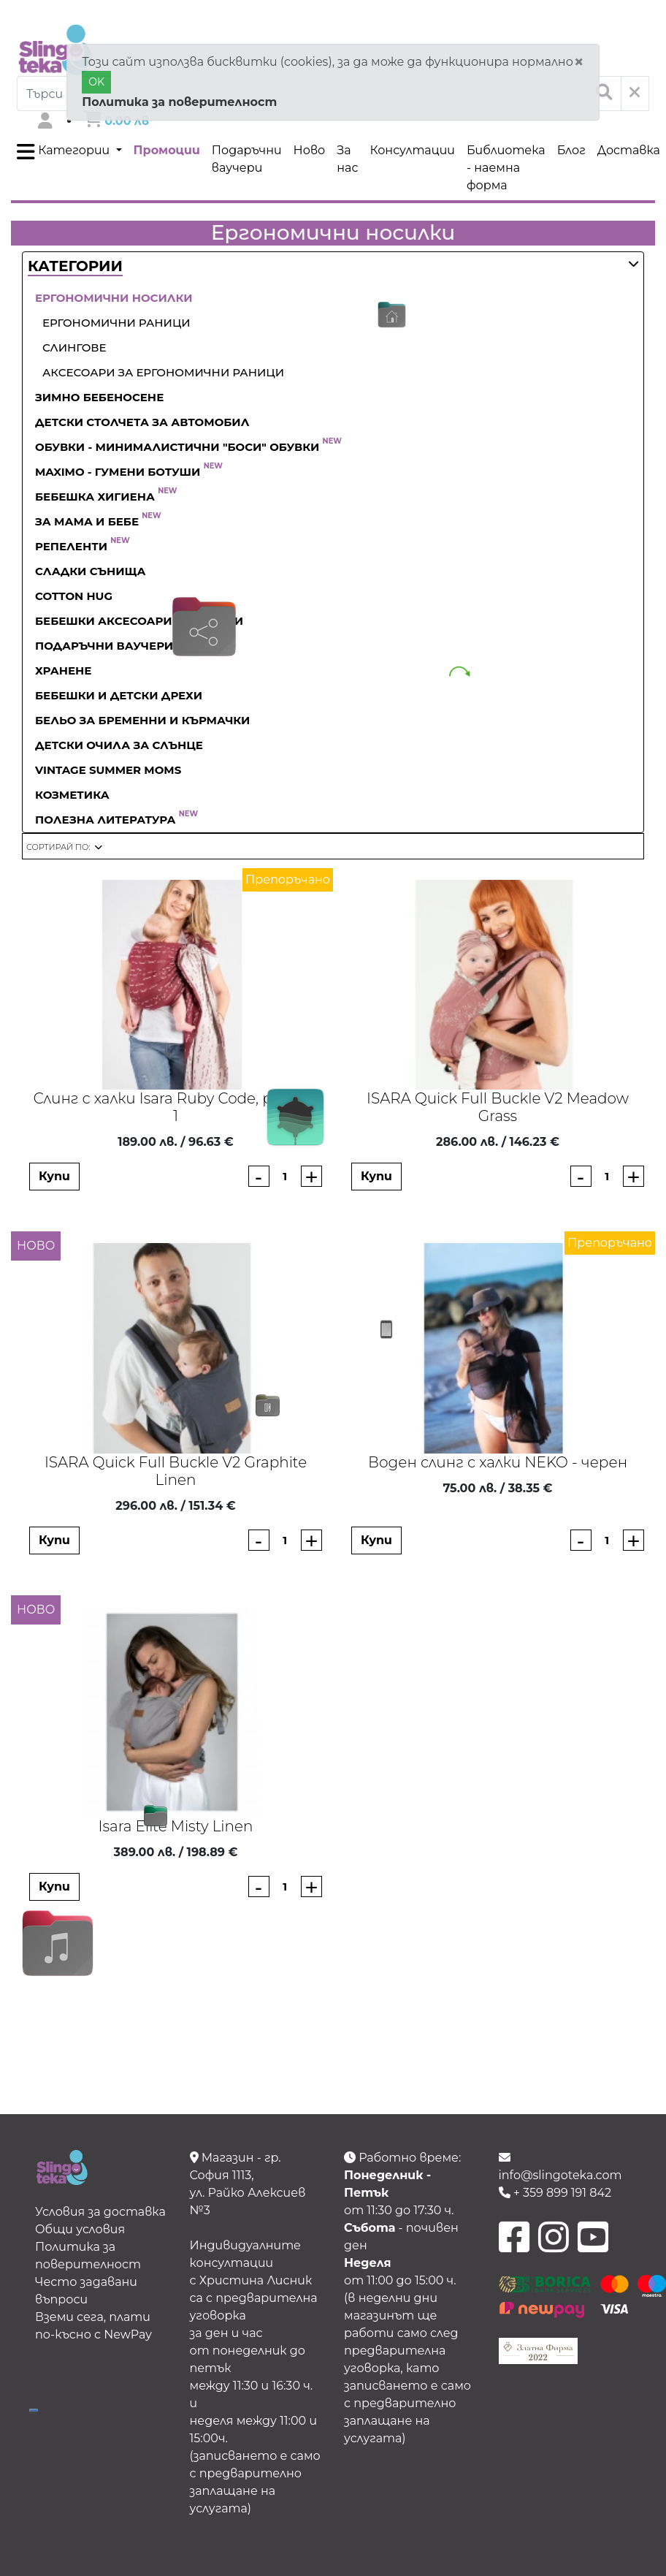  What do you see at coordinates (386, 1329) in the screenshot?
I see `indicates a mobile device or smartphone` at bounding box center [386, 1329].